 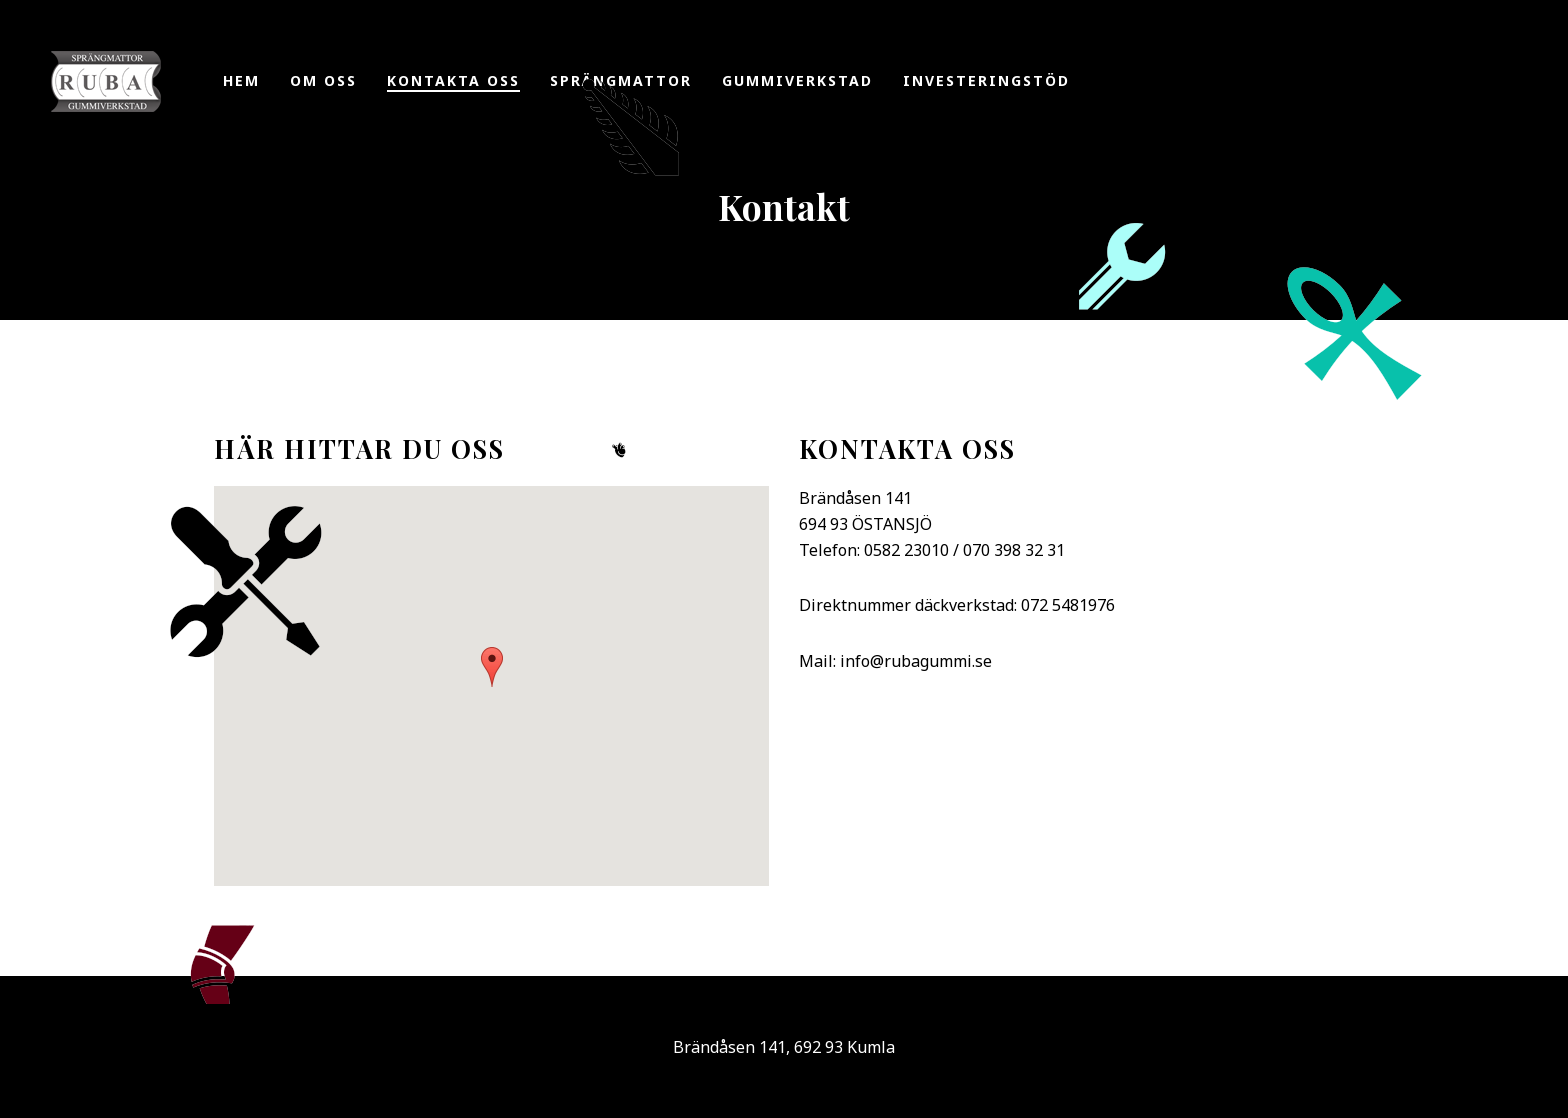 What do you see at coordinates (1122, 266) in the screenshot?
I see `access settings or configuration options` at bounding box center [1122, 266].